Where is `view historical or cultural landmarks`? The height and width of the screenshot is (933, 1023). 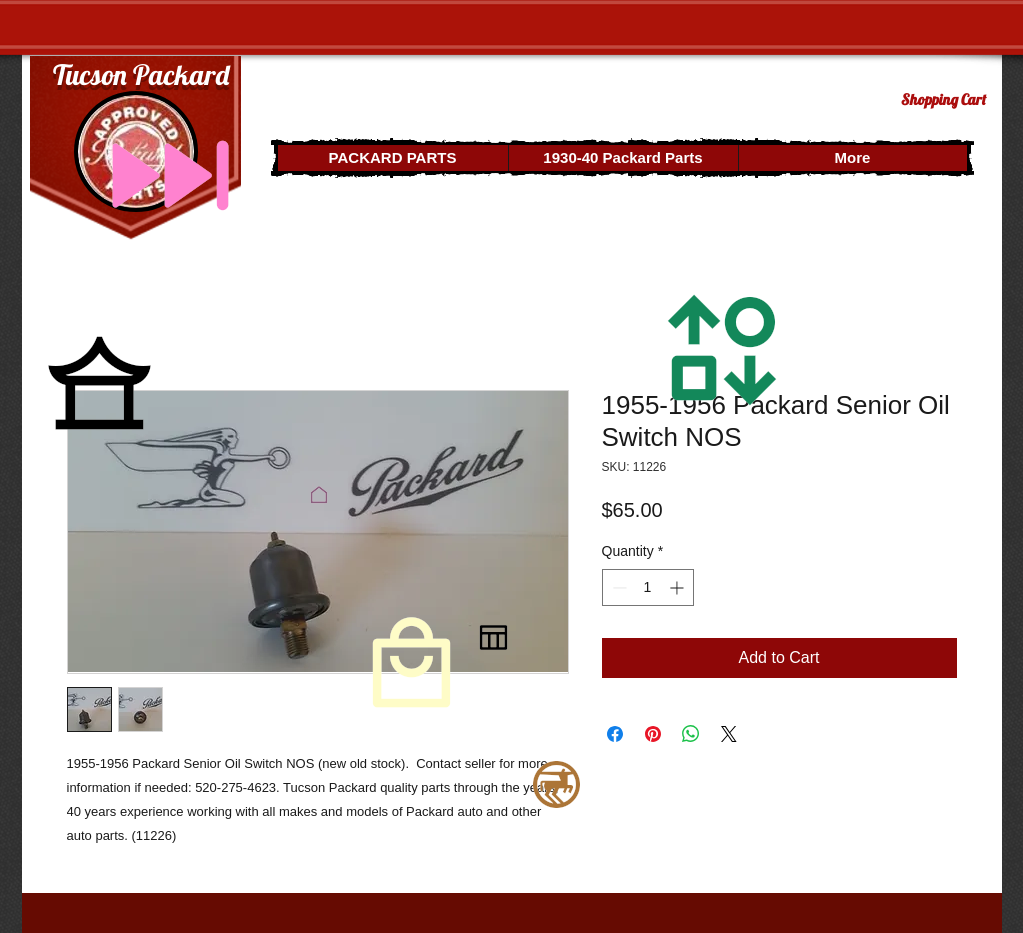
view historical or cultural landmarks is located at coordinates (99, 385).